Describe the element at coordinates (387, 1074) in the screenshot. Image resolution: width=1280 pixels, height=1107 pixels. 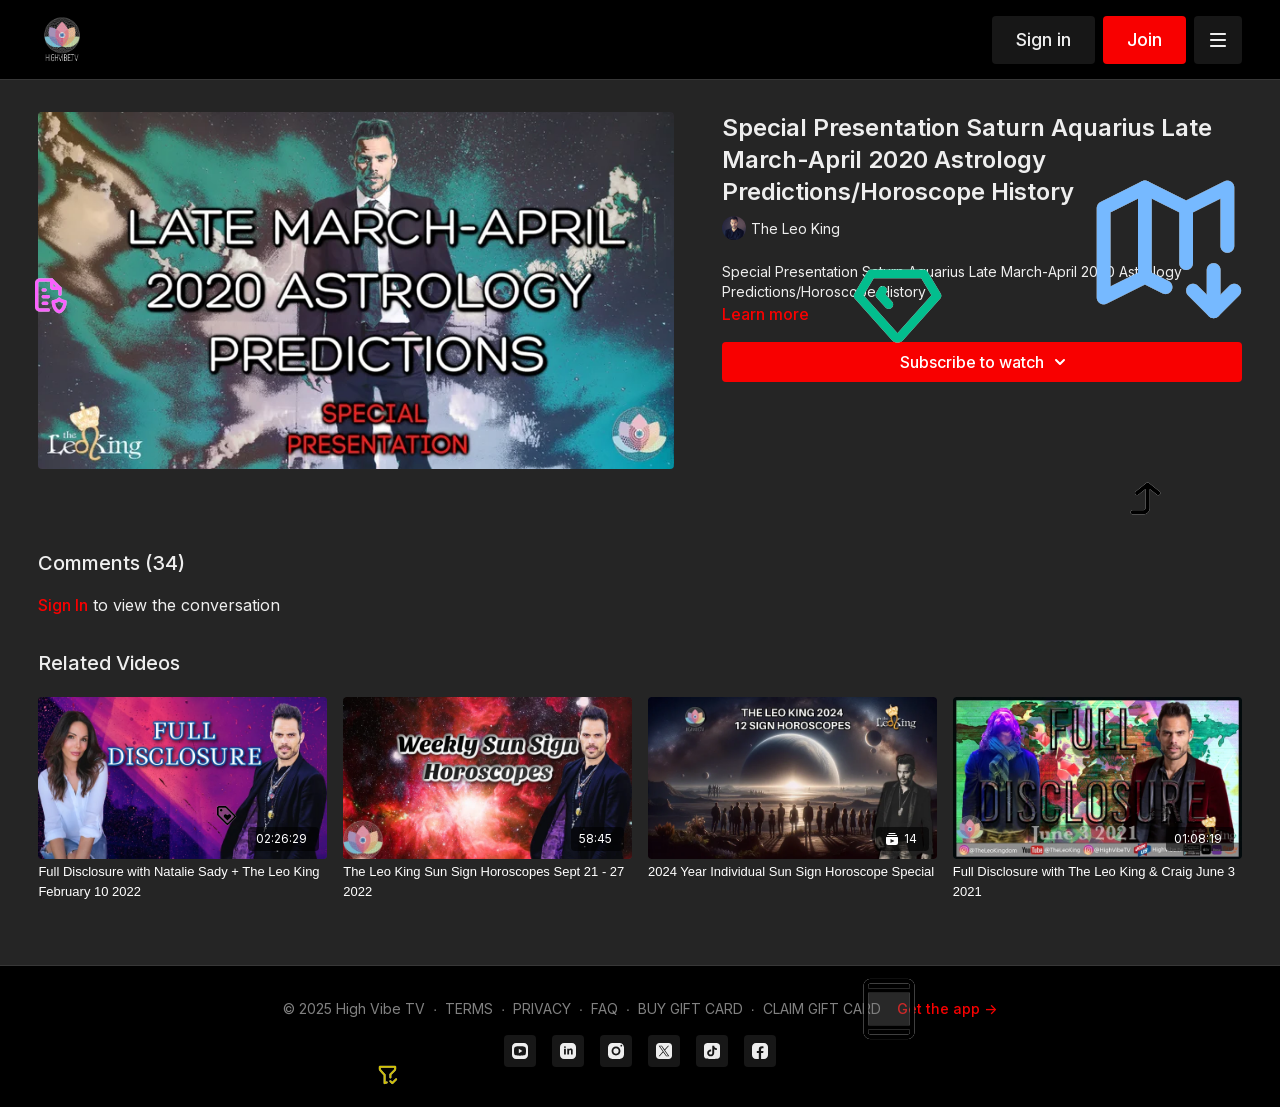
I see `filter applied successfully` at that location.